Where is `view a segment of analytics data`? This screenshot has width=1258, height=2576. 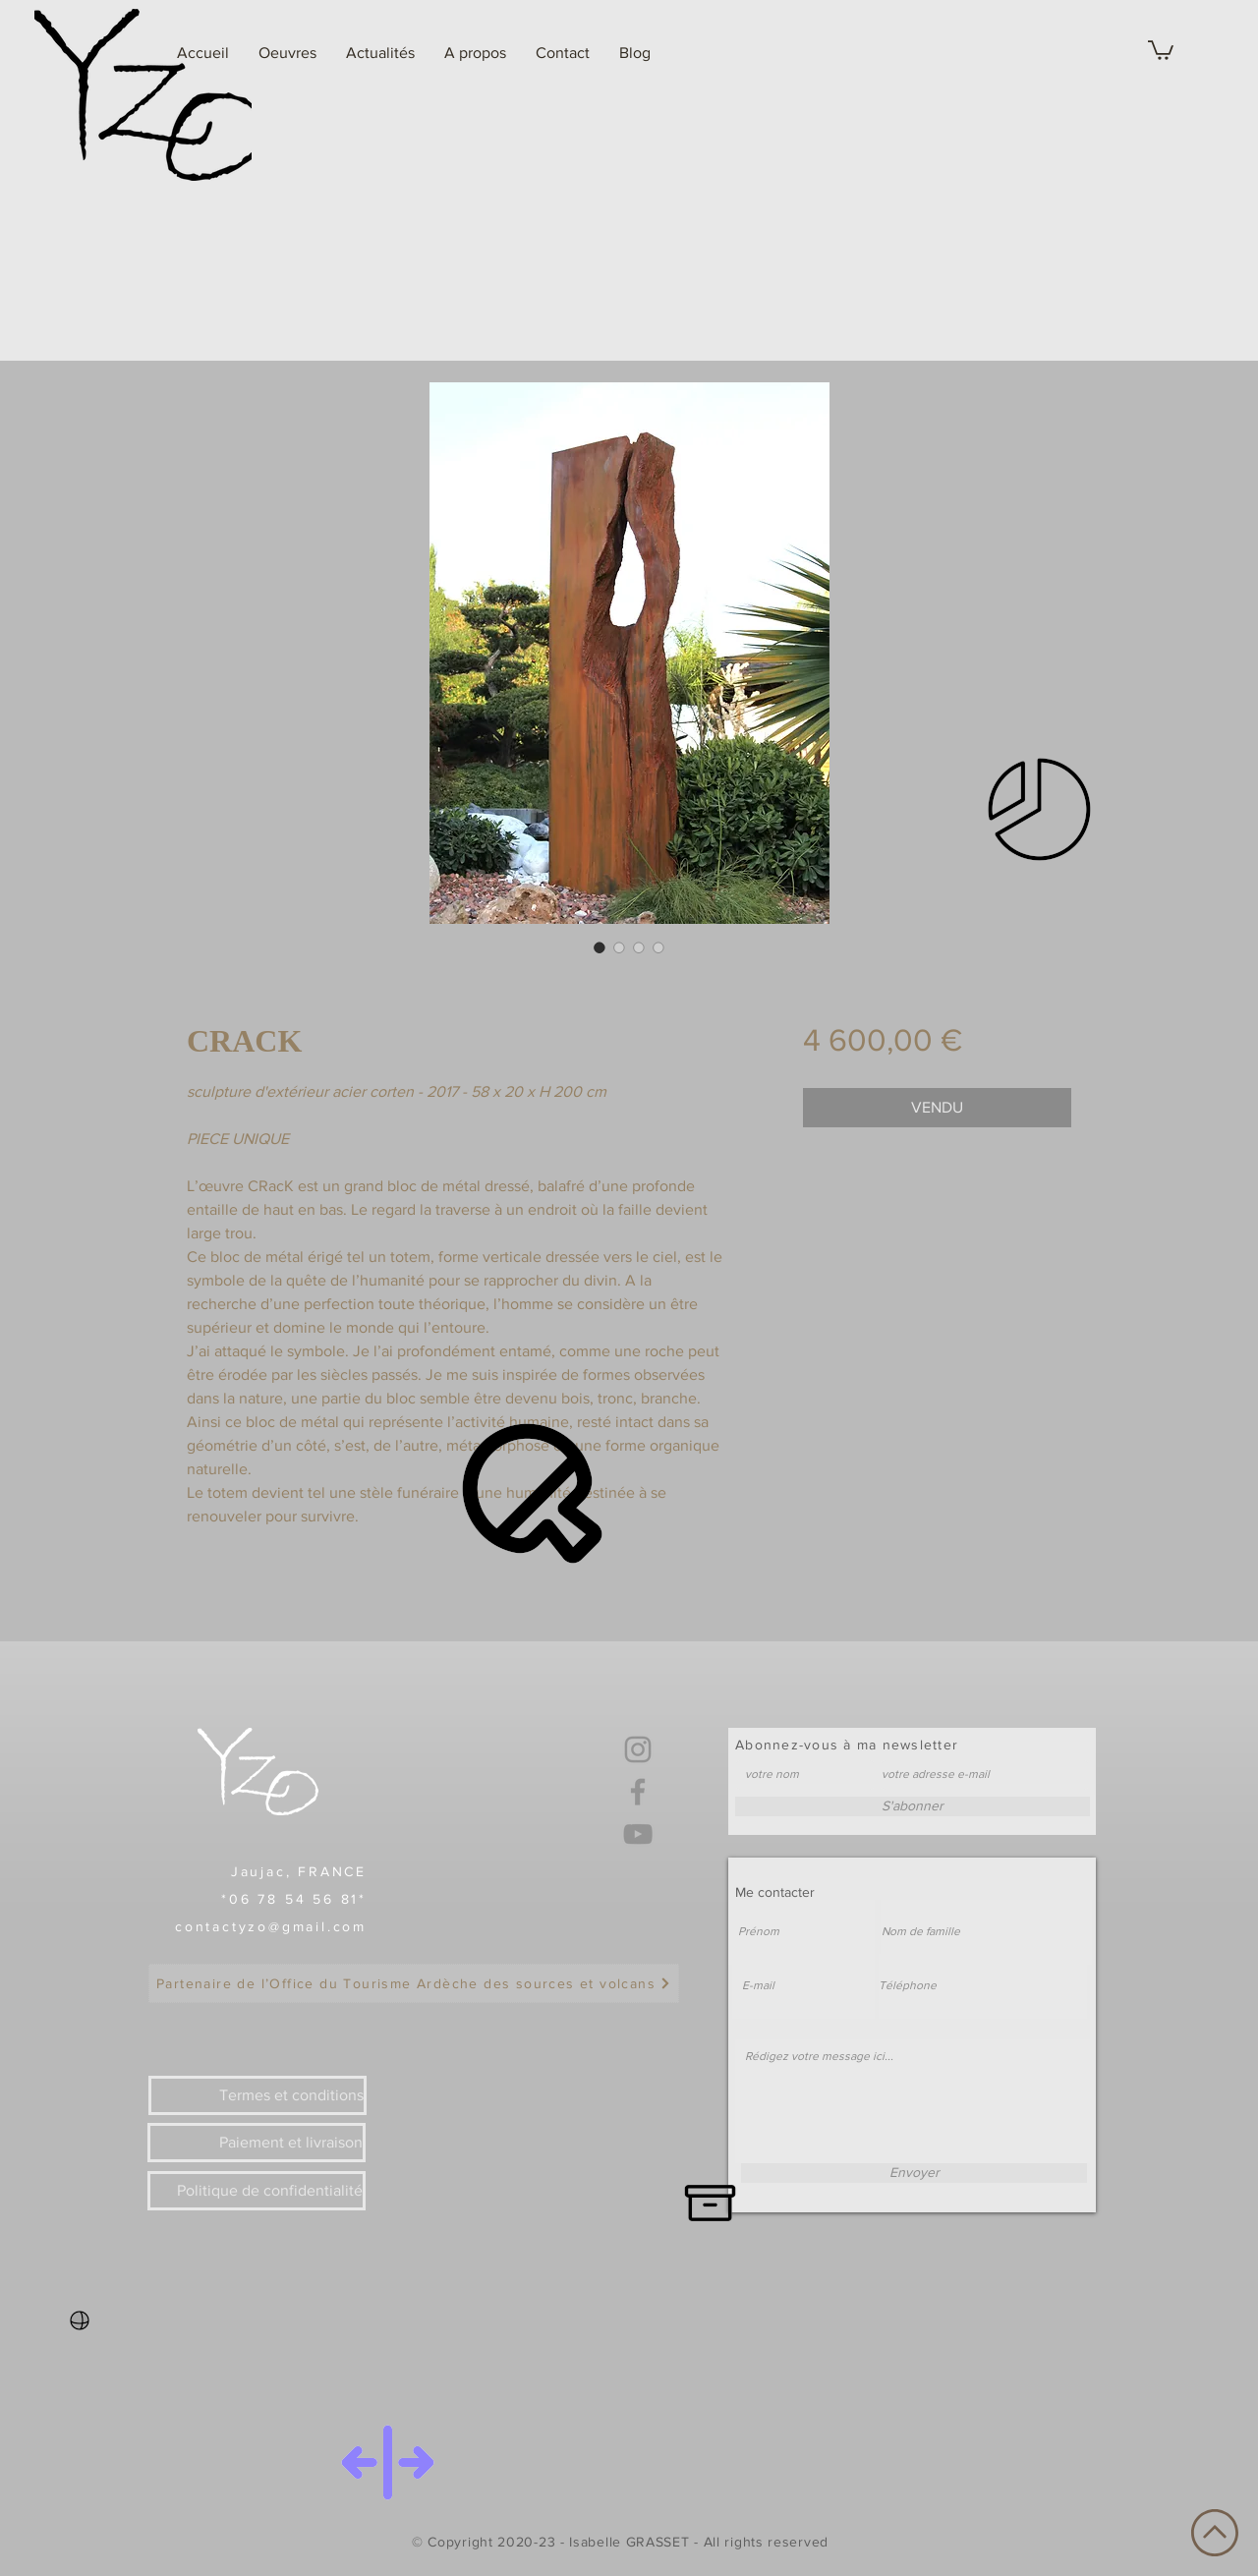 view a segment of analytics data is located at coordinates (1039, 809).